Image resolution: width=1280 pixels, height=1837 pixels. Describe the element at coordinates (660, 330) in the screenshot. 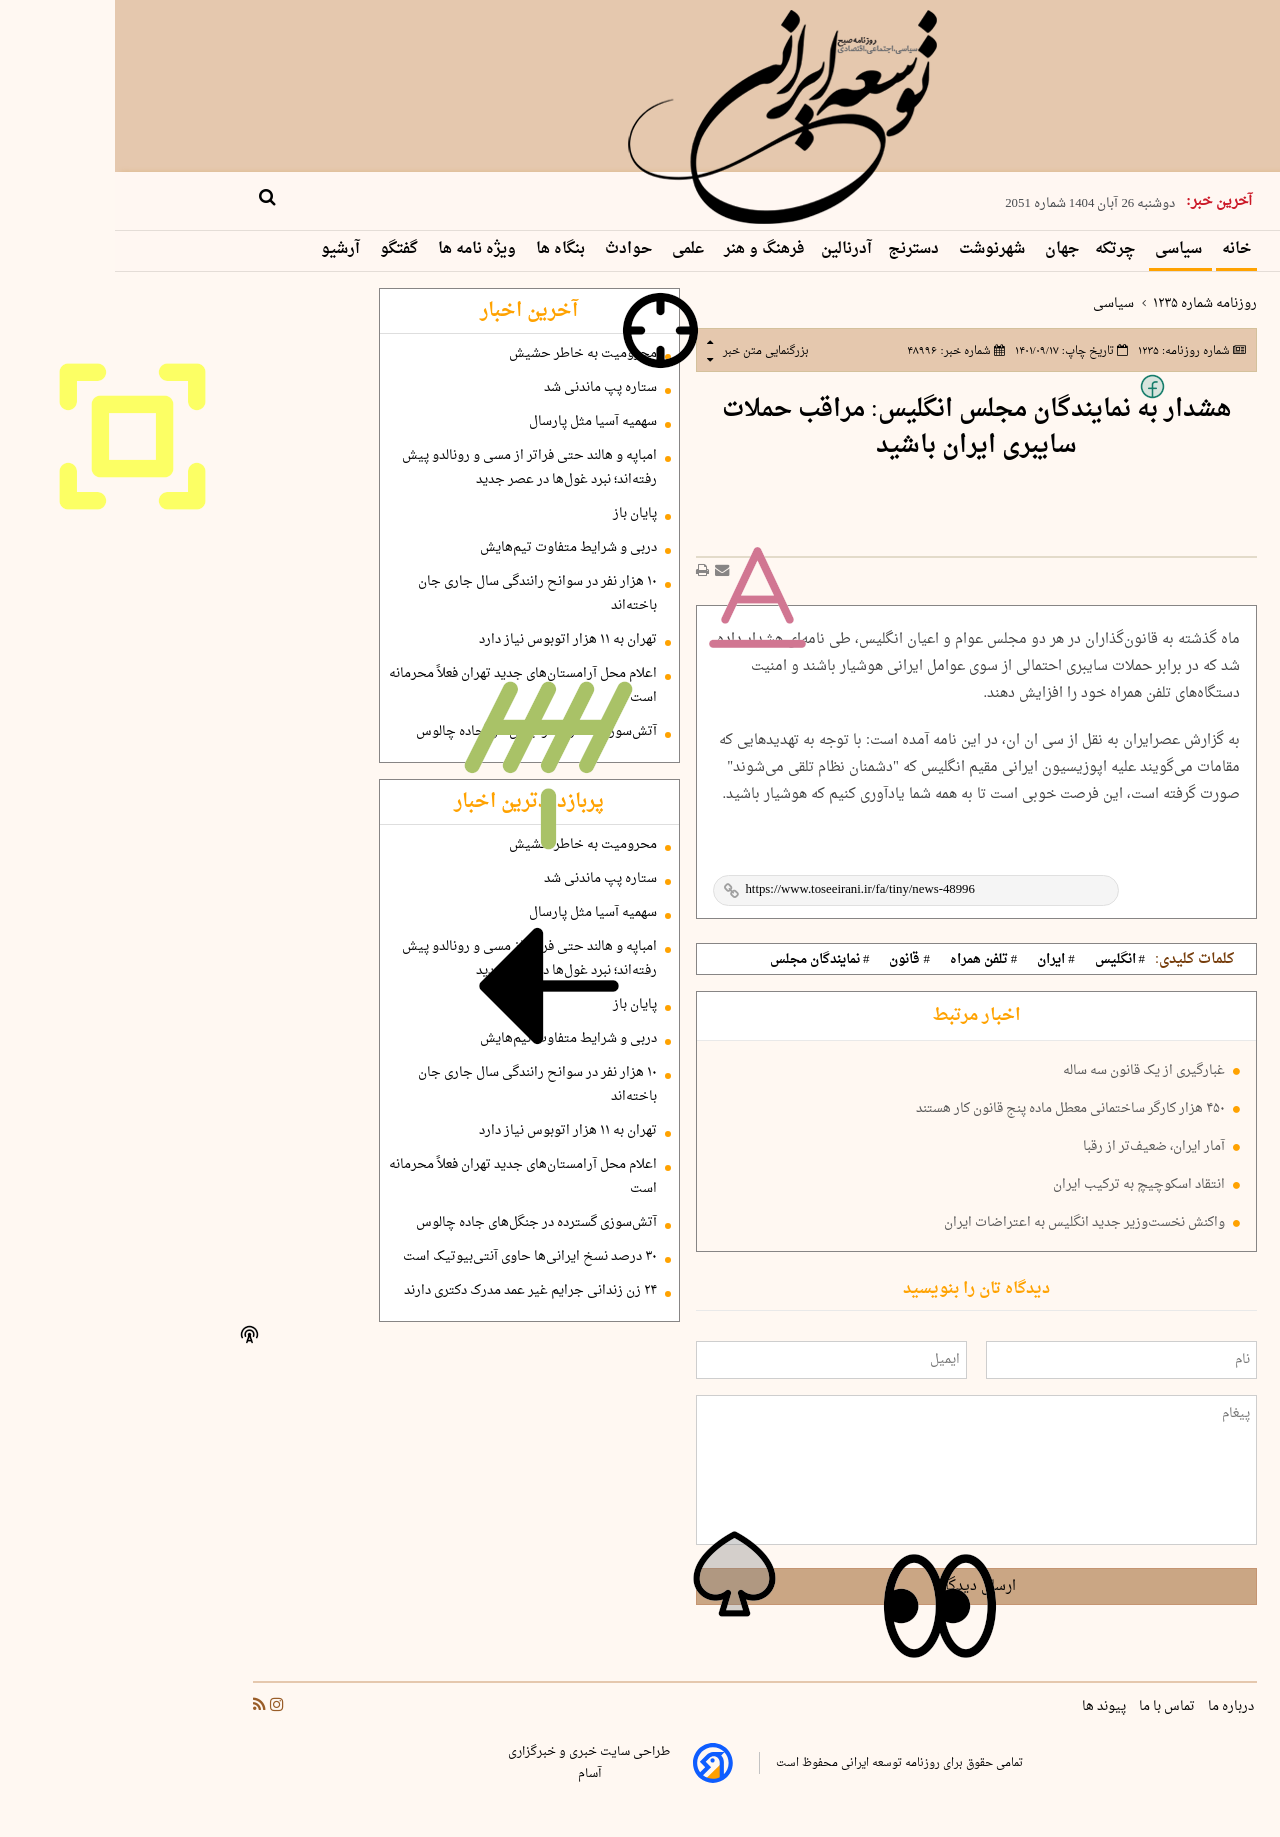

I see `center map on current location` at that location.